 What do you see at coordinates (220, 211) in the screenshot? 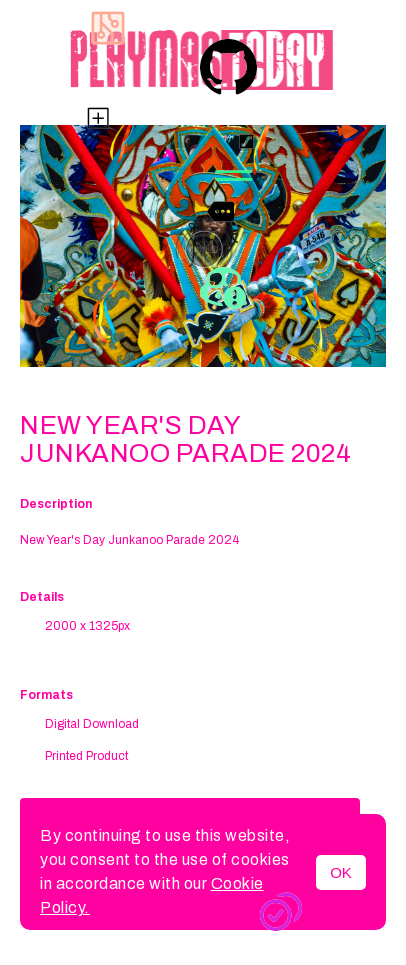
I see `view more notifications` at bounding box center [220, 211].